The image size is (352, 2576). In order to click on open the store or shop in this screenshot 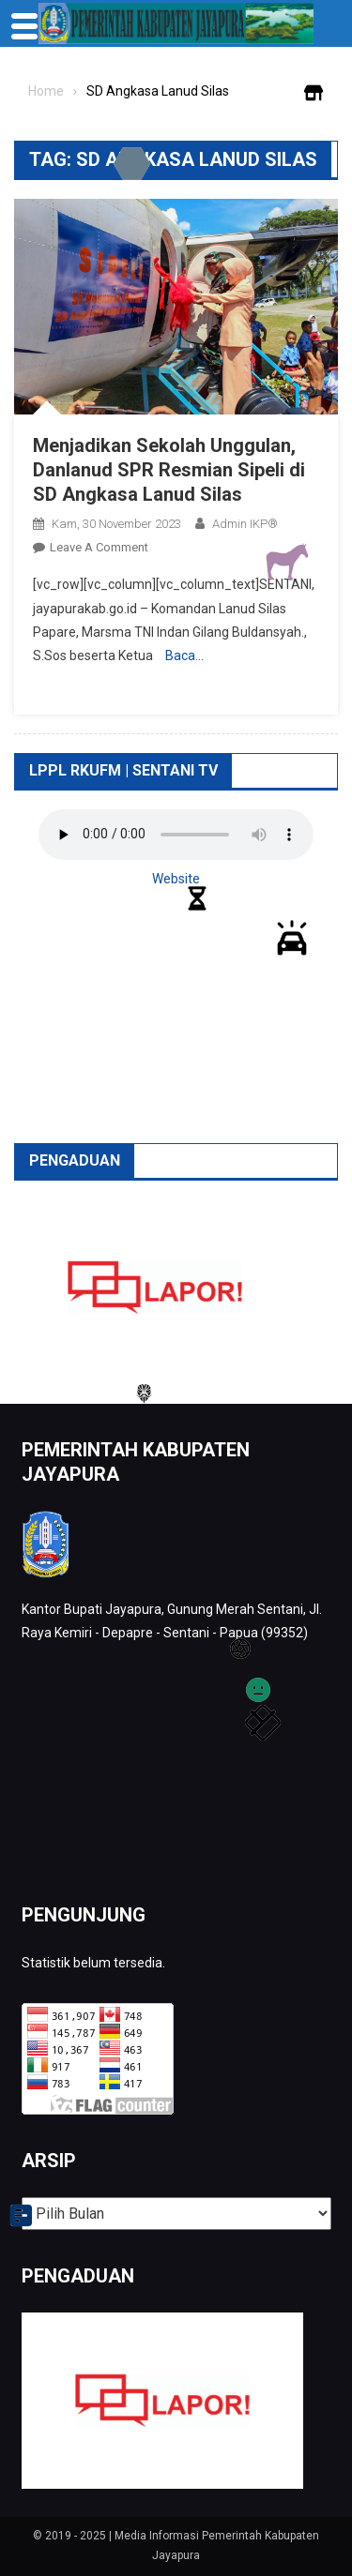, I will do `click(314, 93)`.